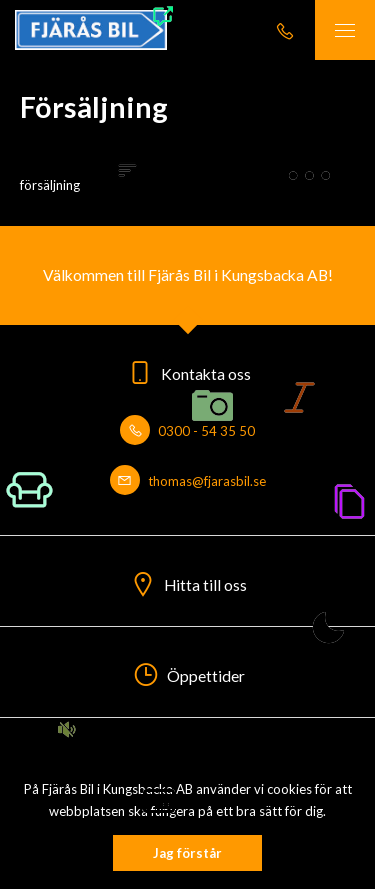  What do you see at coordinates (159, 801) in the screenshot?
I see `manage payment methods` at bounding box center [159, 801].